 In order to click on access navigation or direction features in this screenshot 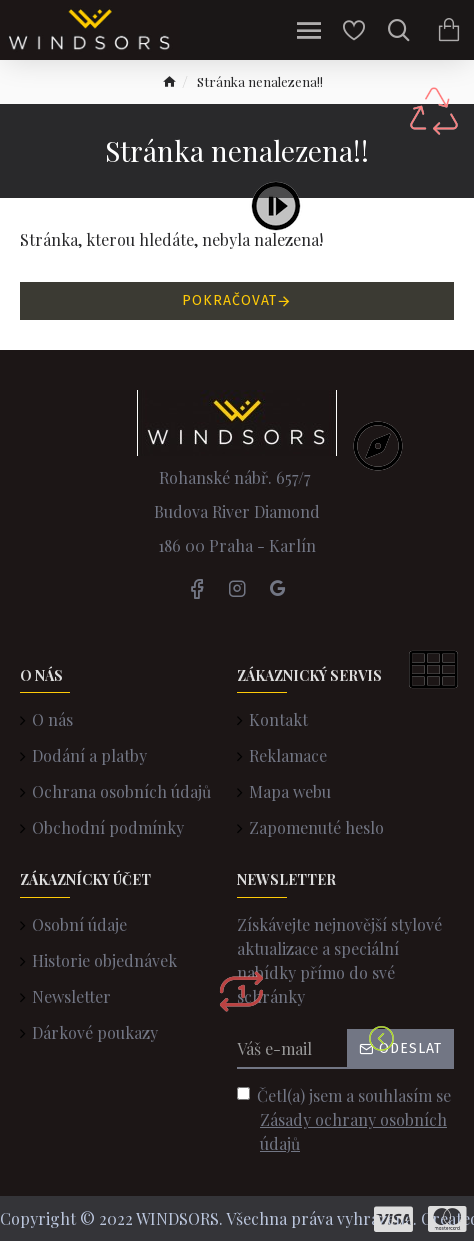, I will do `click(378, 446)`.